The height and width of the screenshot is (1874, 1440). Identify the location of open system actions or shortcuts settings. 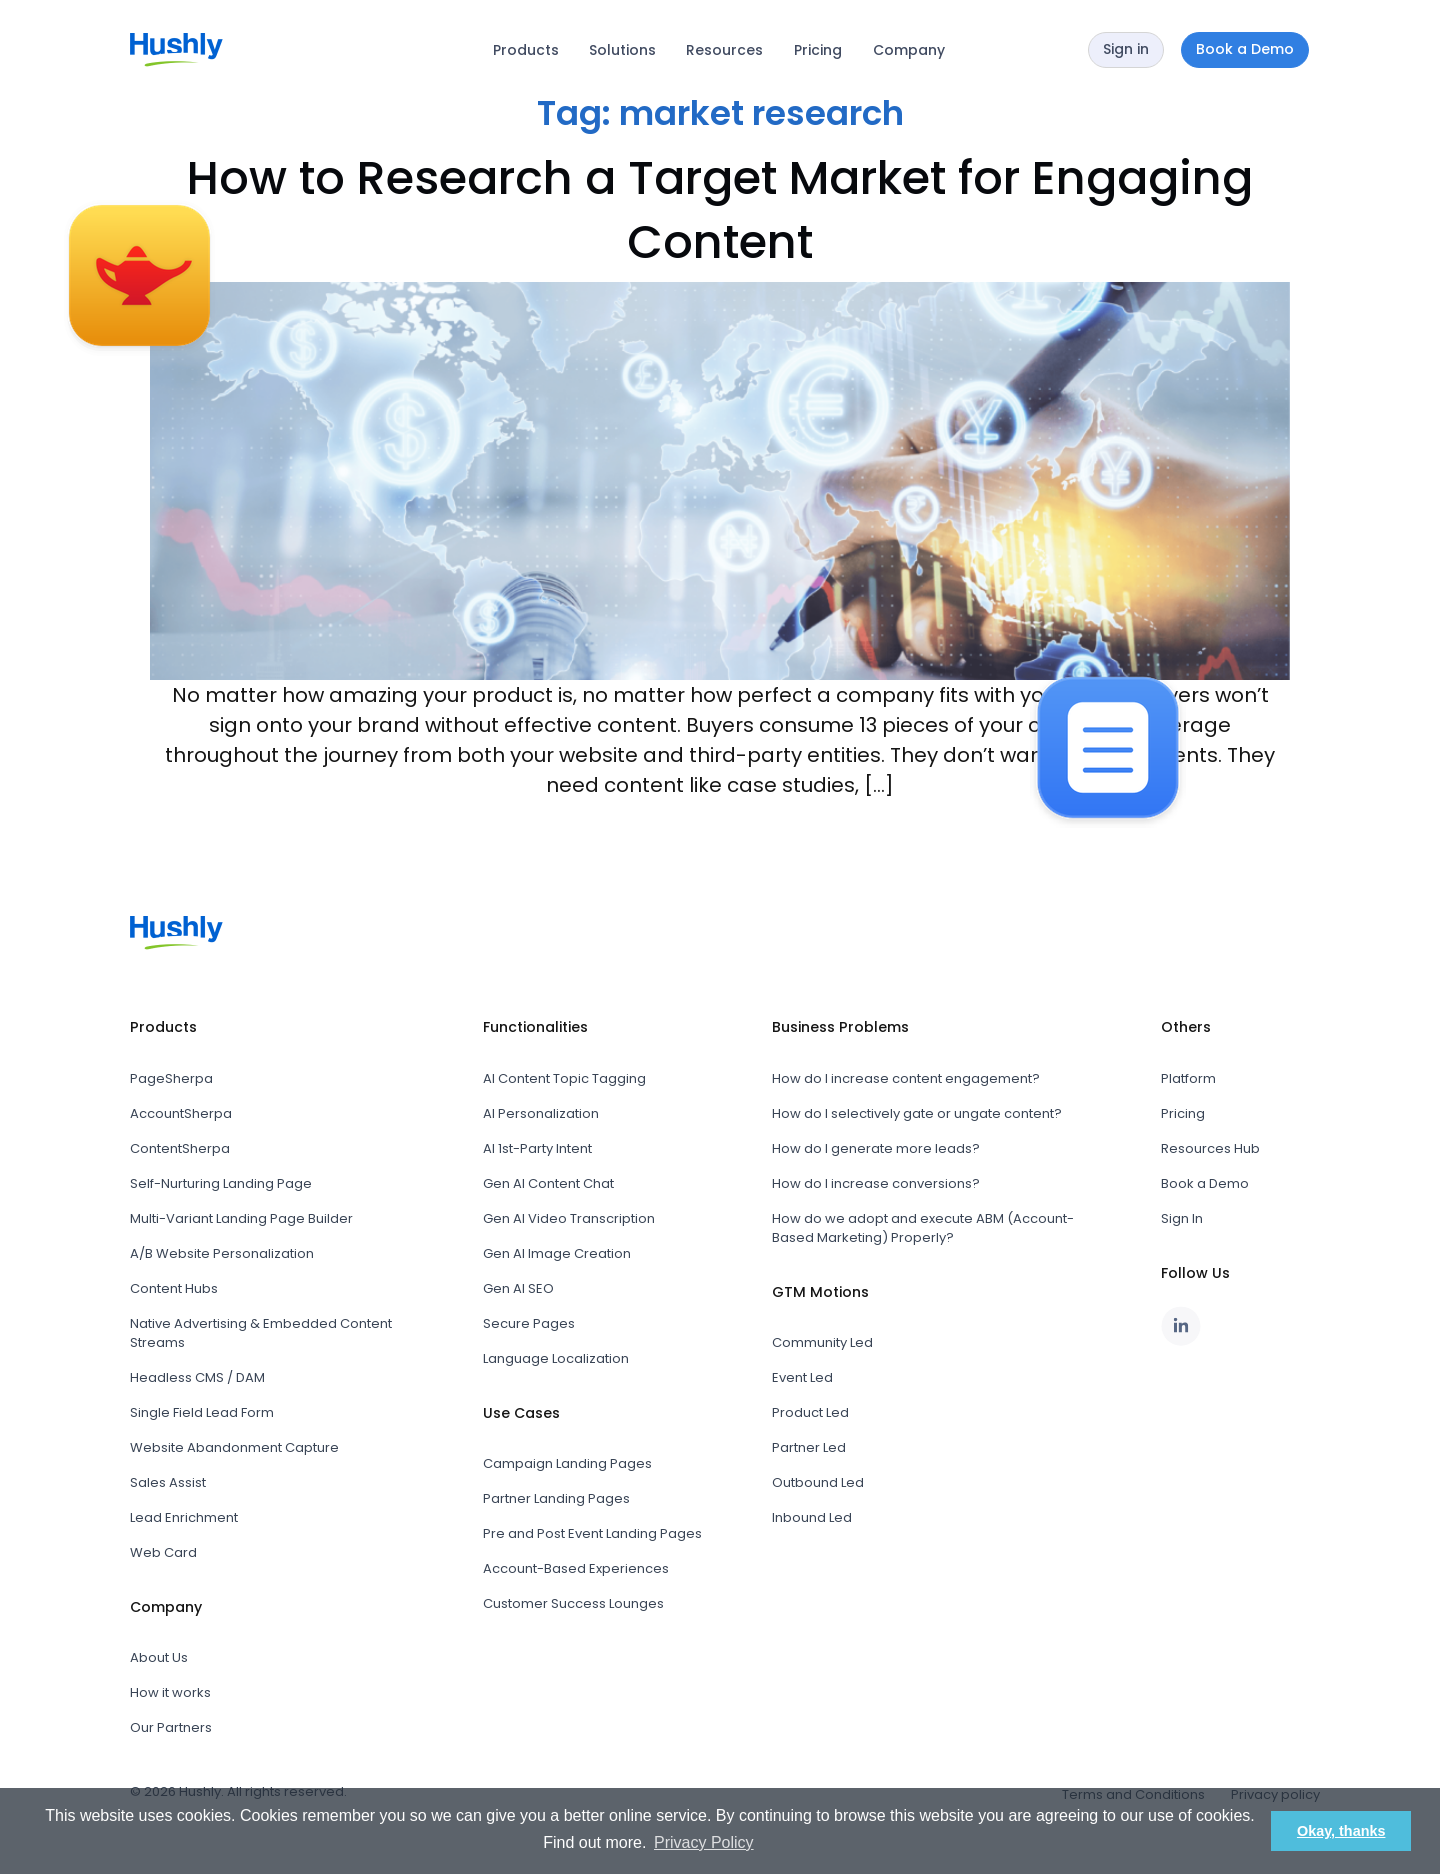
(1108, 750).